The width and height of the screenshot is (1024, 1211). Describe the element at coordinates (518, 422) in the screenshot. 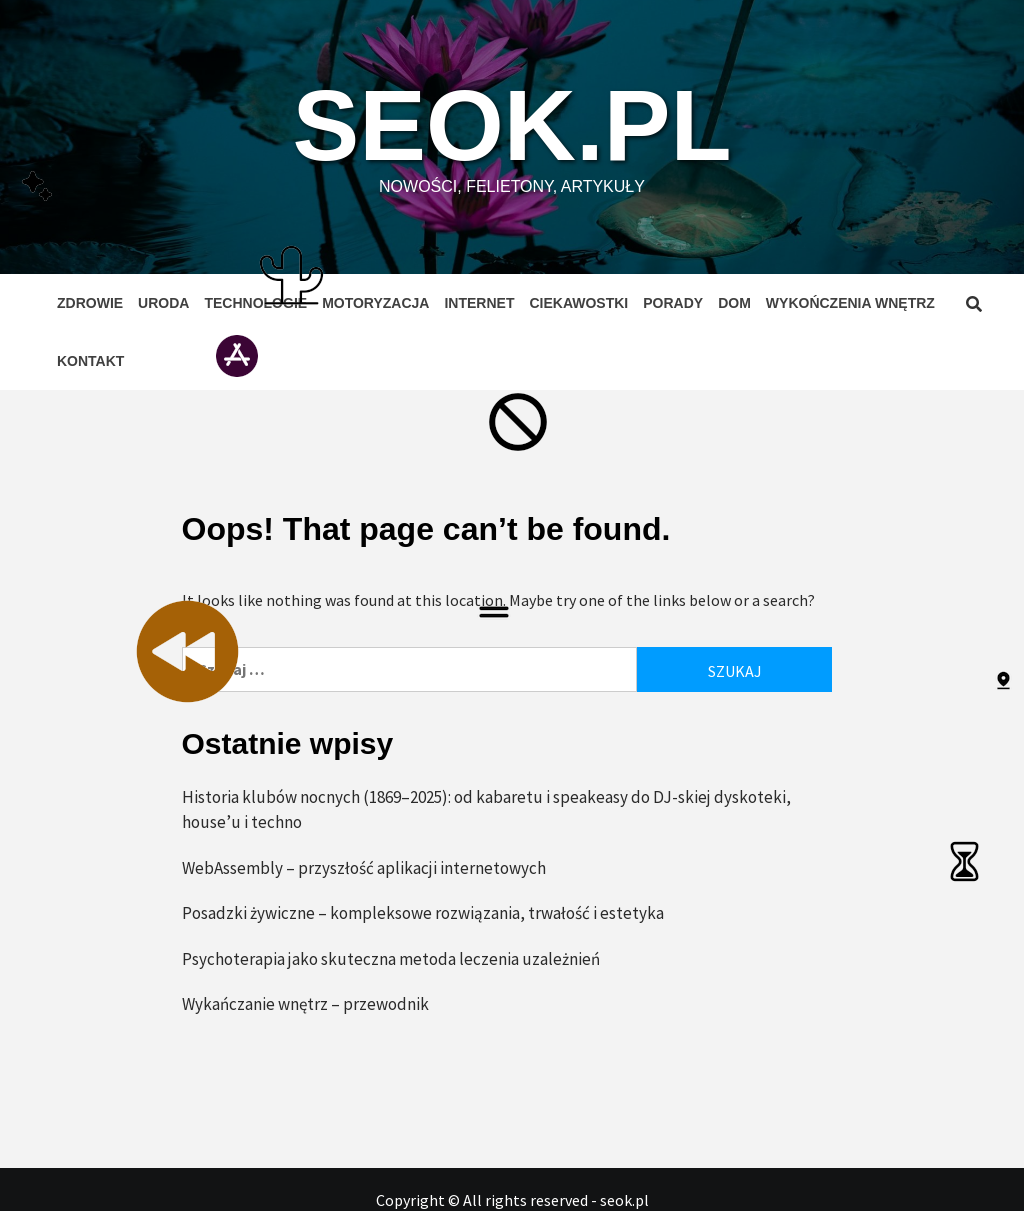

I see `indicates a blocked or prohibited action` at that location.